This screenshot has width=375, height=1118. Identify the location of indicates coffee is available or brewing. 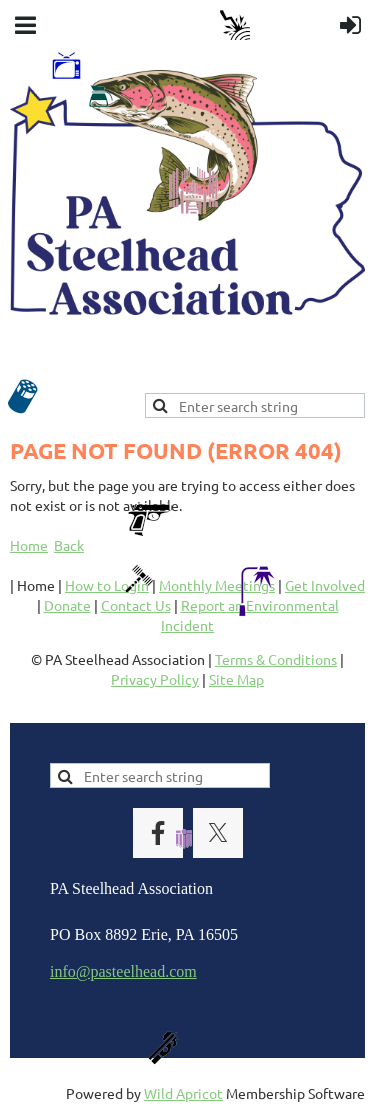
(101, 96).